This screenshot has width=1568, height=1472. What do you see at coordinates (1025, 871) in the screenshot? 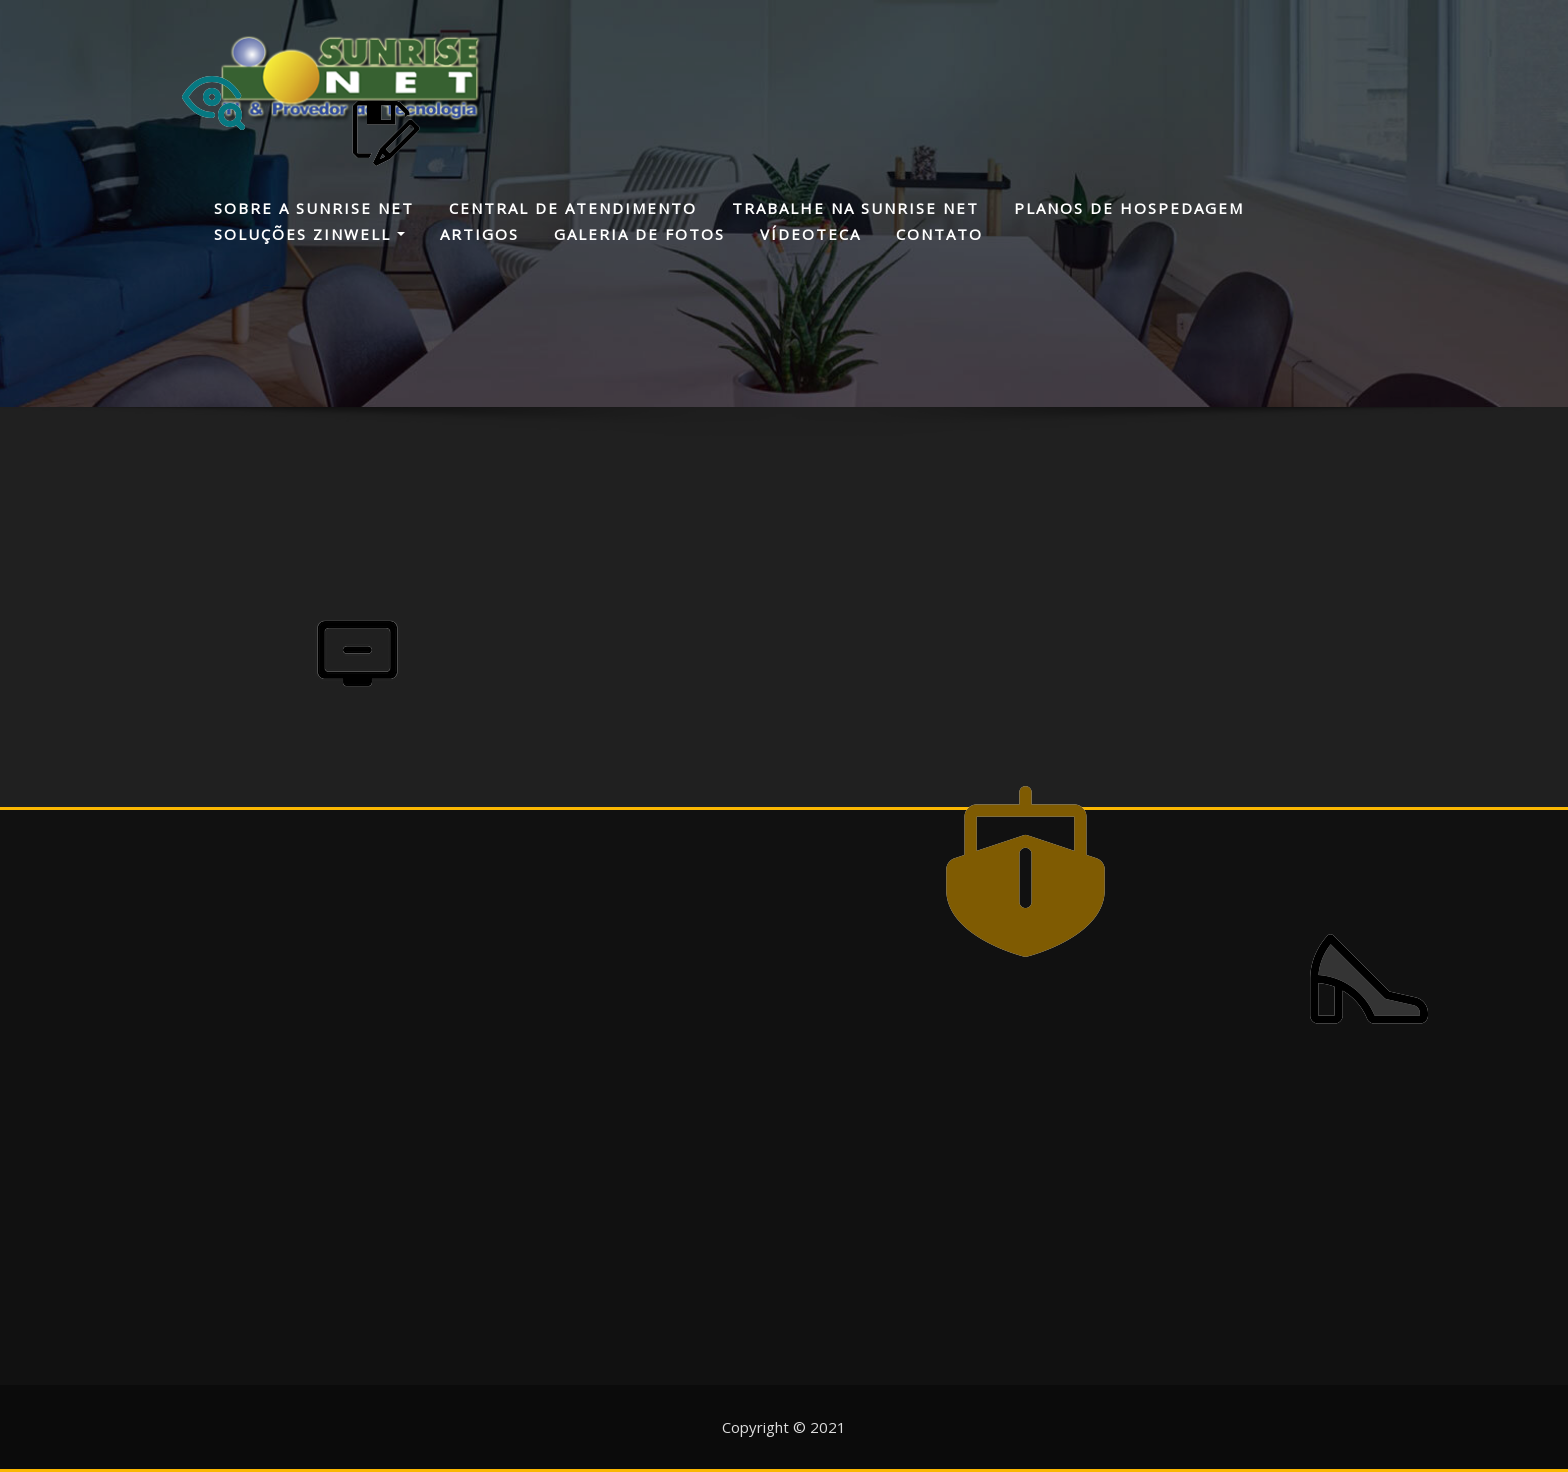
I see `access boat or ferry services` at bounding box center [1025, 871].